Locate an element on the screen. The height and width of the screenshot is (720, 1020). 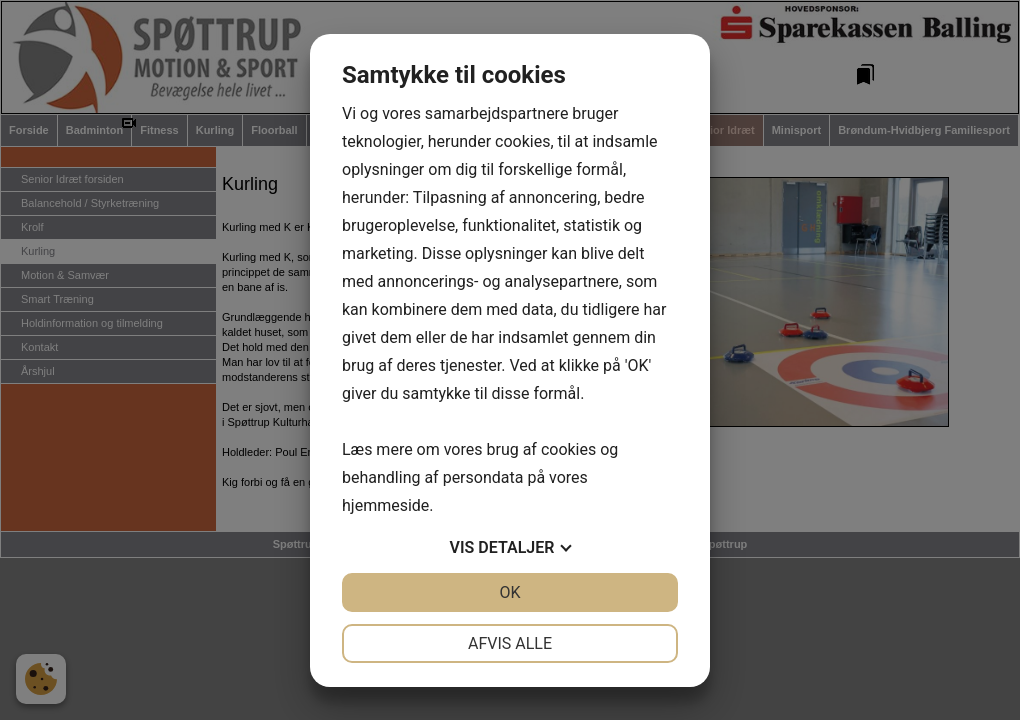
switch between front and rear camera during video recording is located at coordinates (129, 123).